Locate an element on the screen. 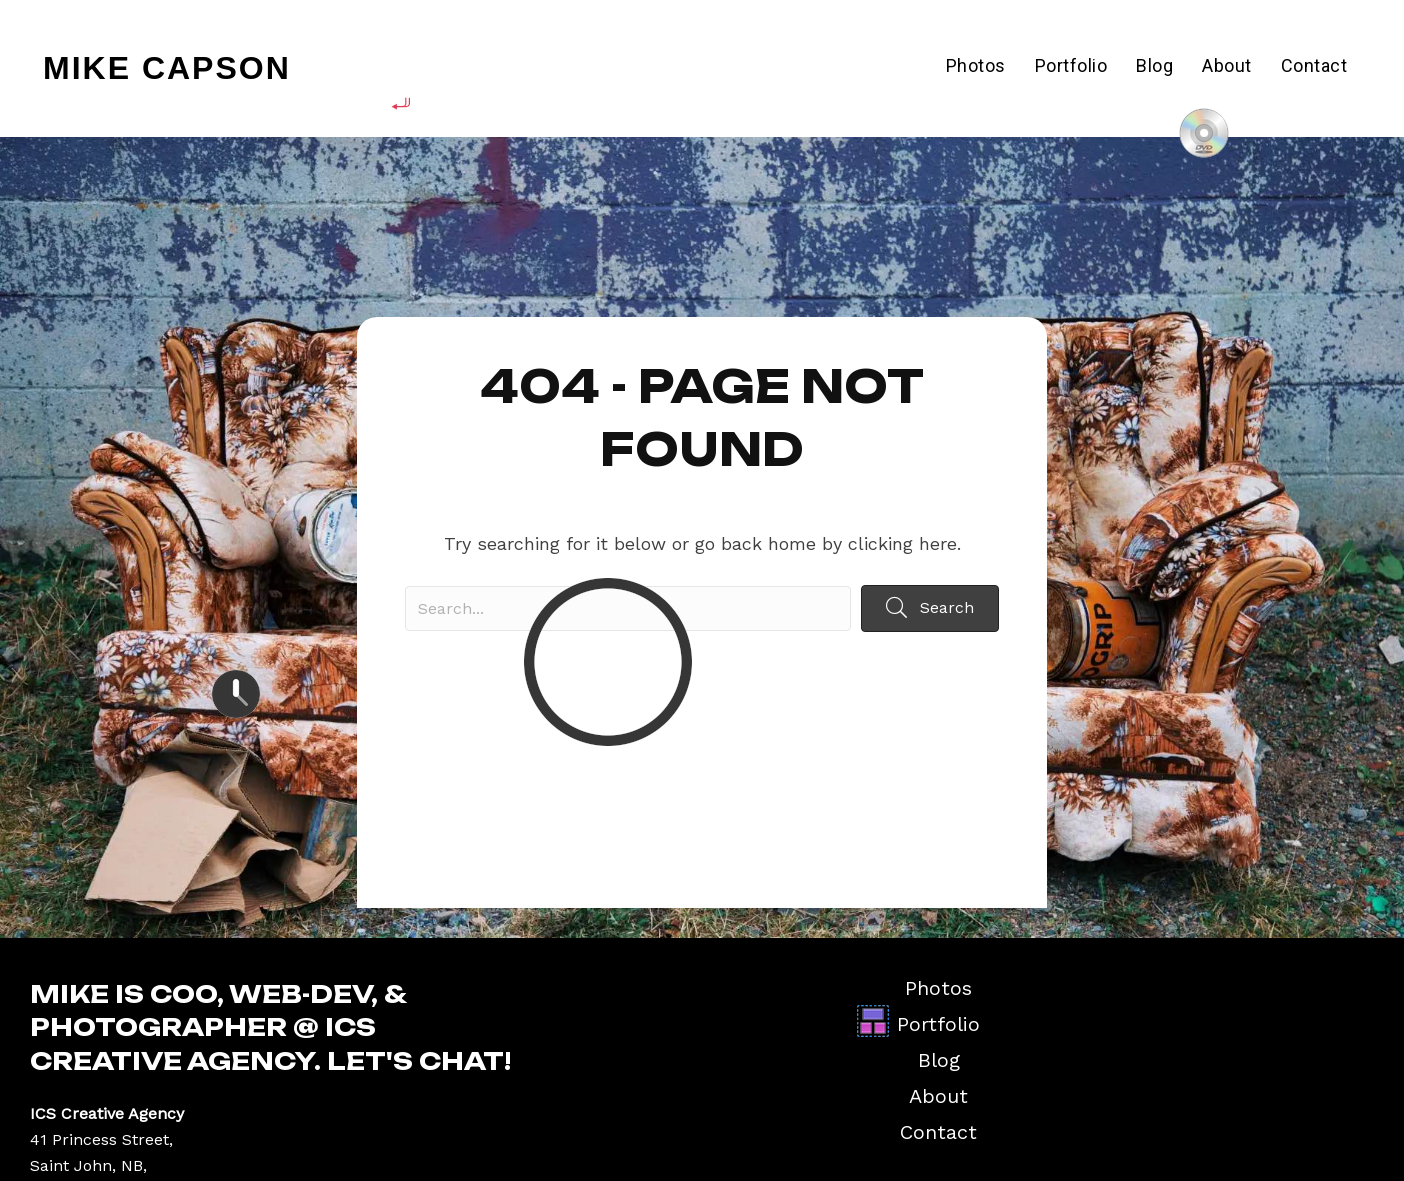  select all items in the current view is located at coordinates (873, 1021).